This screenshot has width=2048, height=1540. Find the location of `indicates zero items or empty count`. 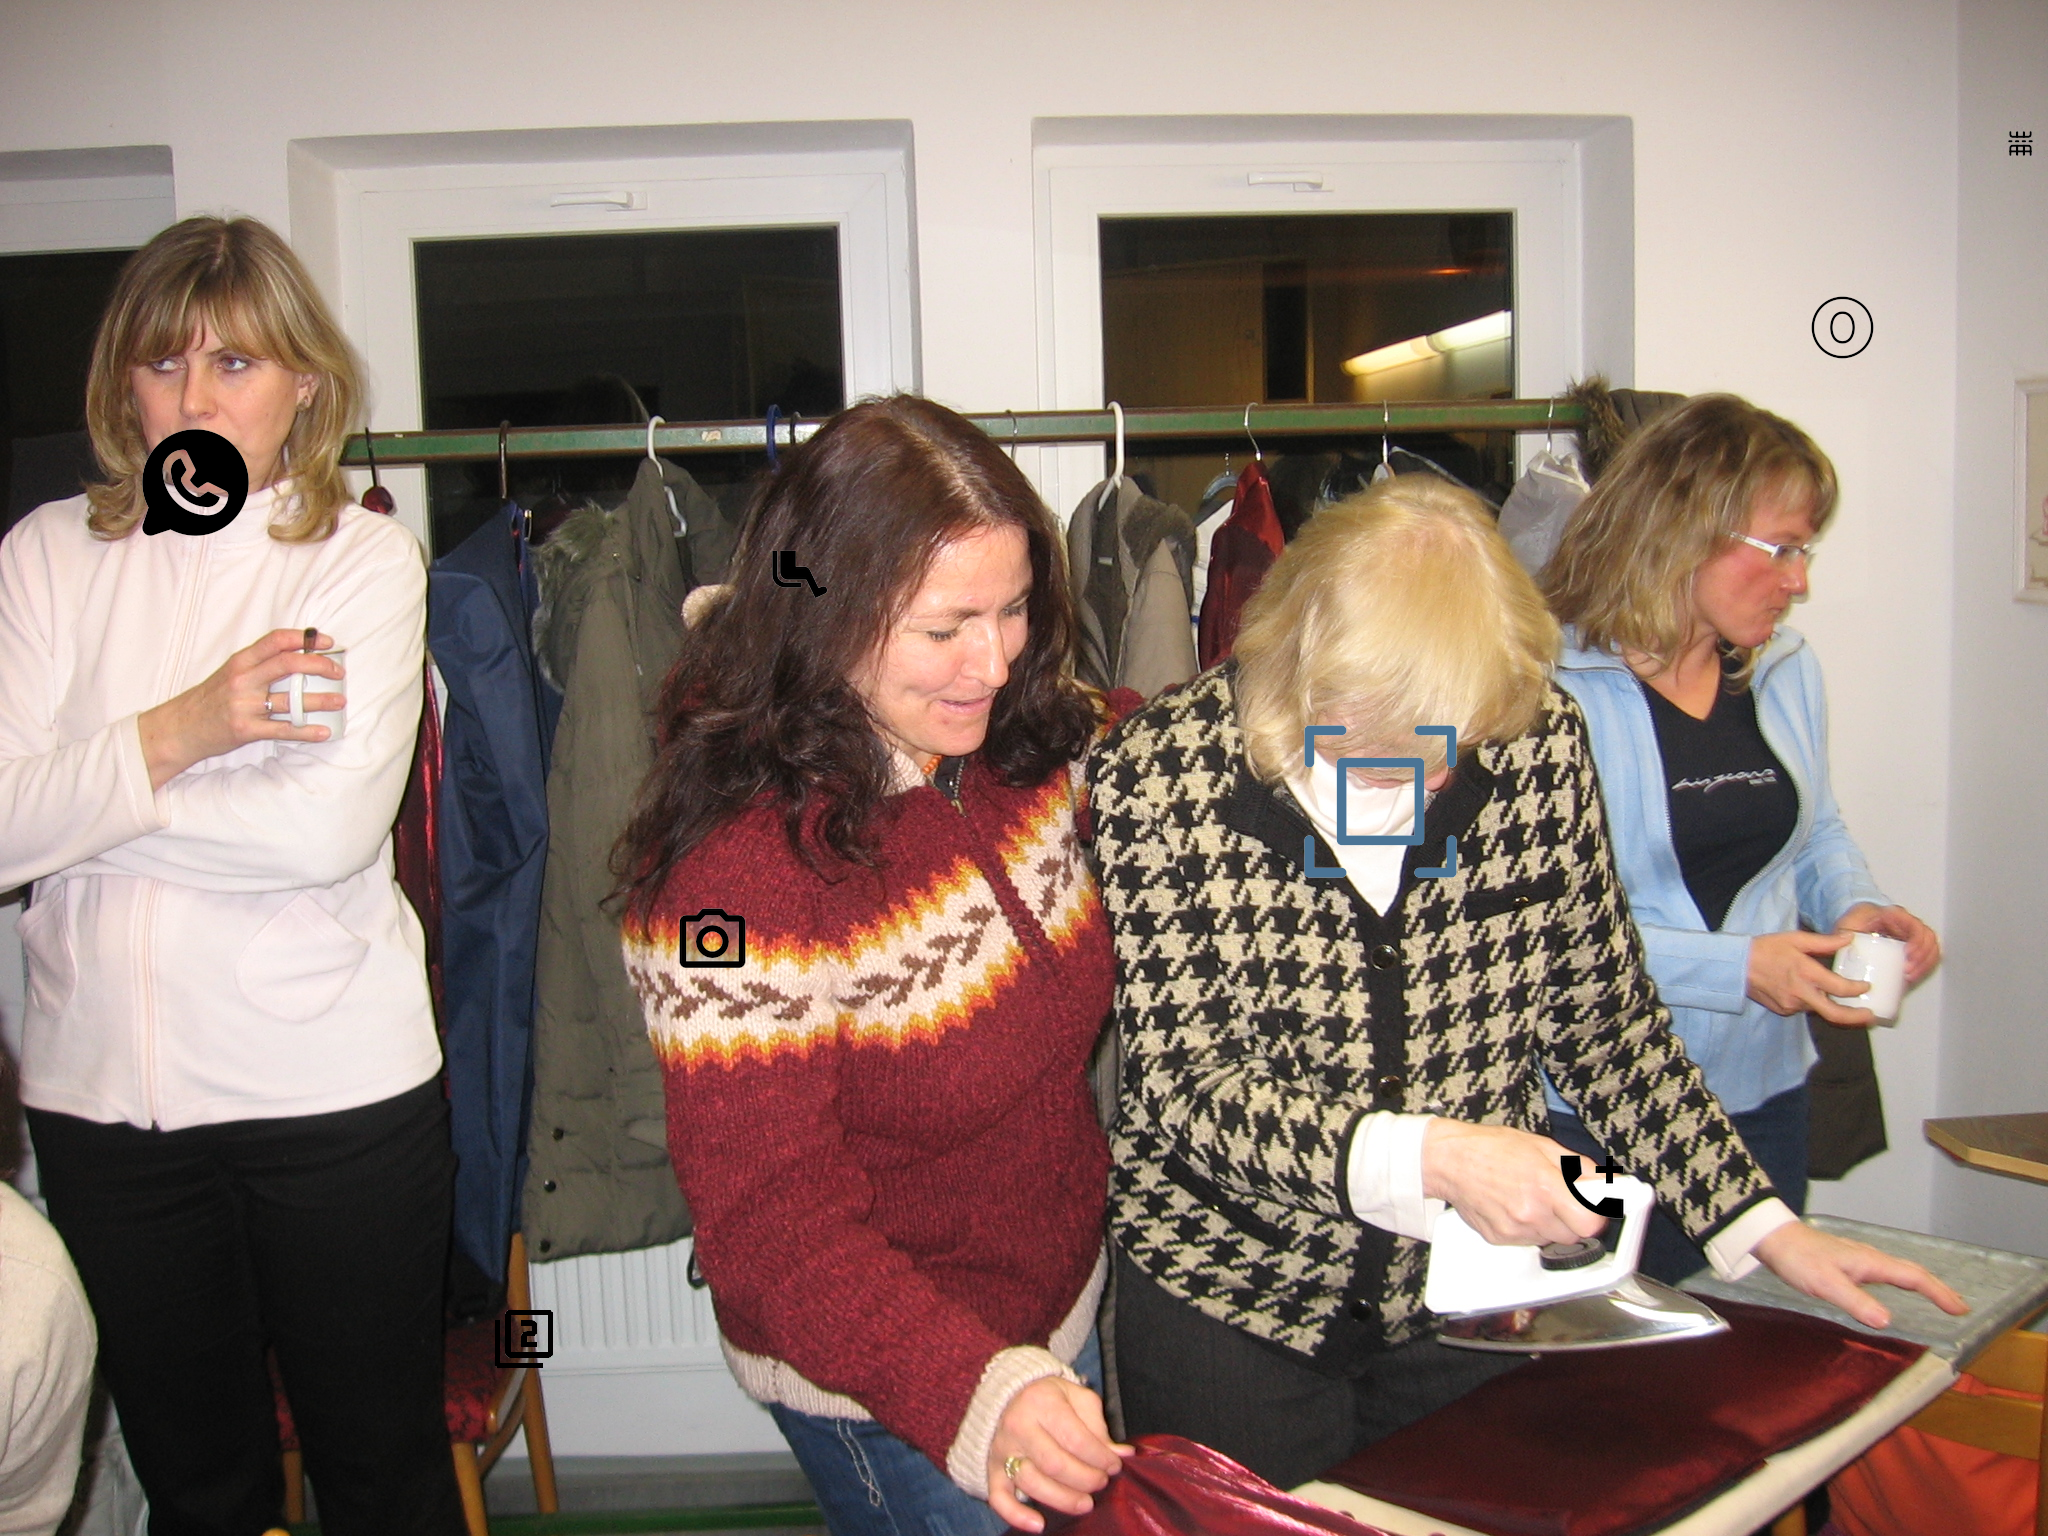

indicates zero items or empty count is located at coordinates (1842, 327).